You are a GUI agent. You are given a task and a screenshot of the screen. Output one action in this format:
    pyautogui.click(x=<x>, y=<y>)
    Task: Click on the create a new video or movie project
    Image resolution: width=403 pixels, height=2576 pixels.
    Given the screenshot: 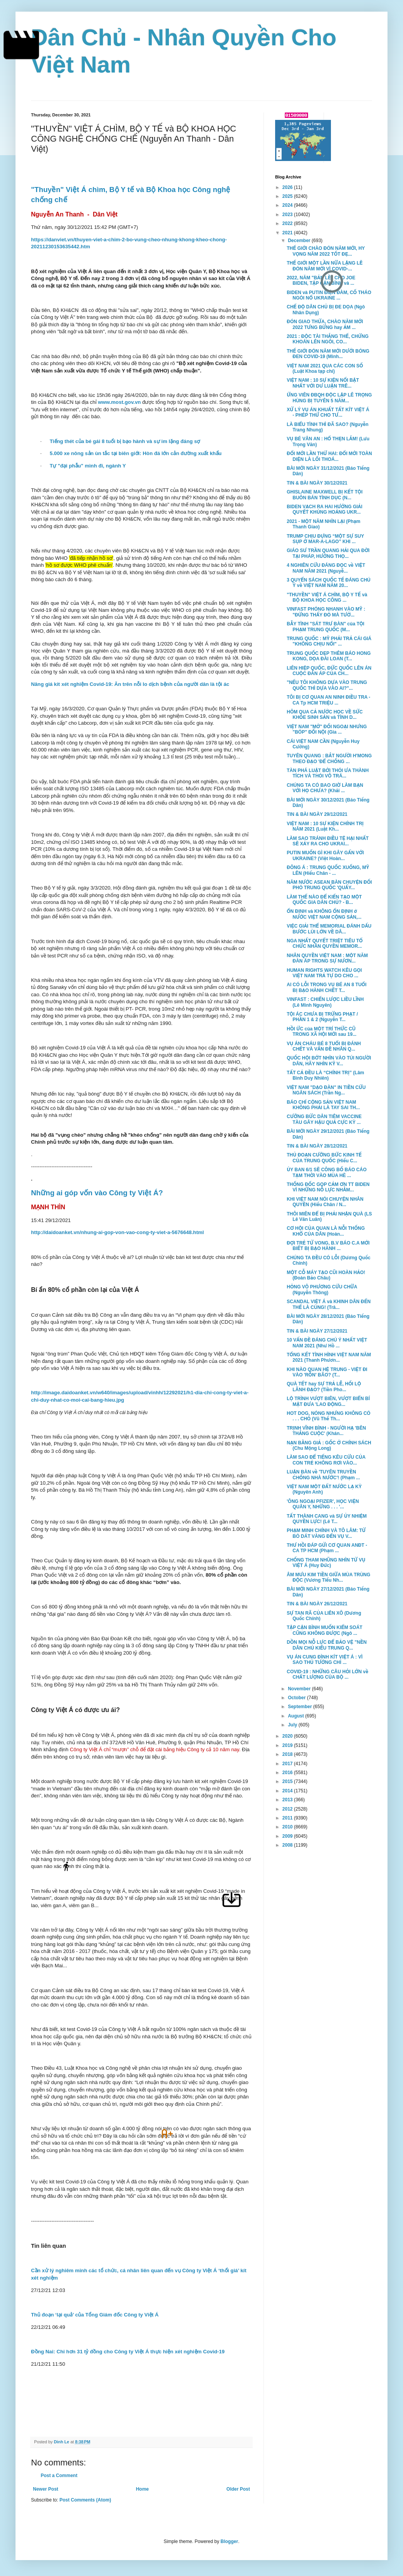 What is the action you would take?
    pyautogui.click(x=21, y=45)
    